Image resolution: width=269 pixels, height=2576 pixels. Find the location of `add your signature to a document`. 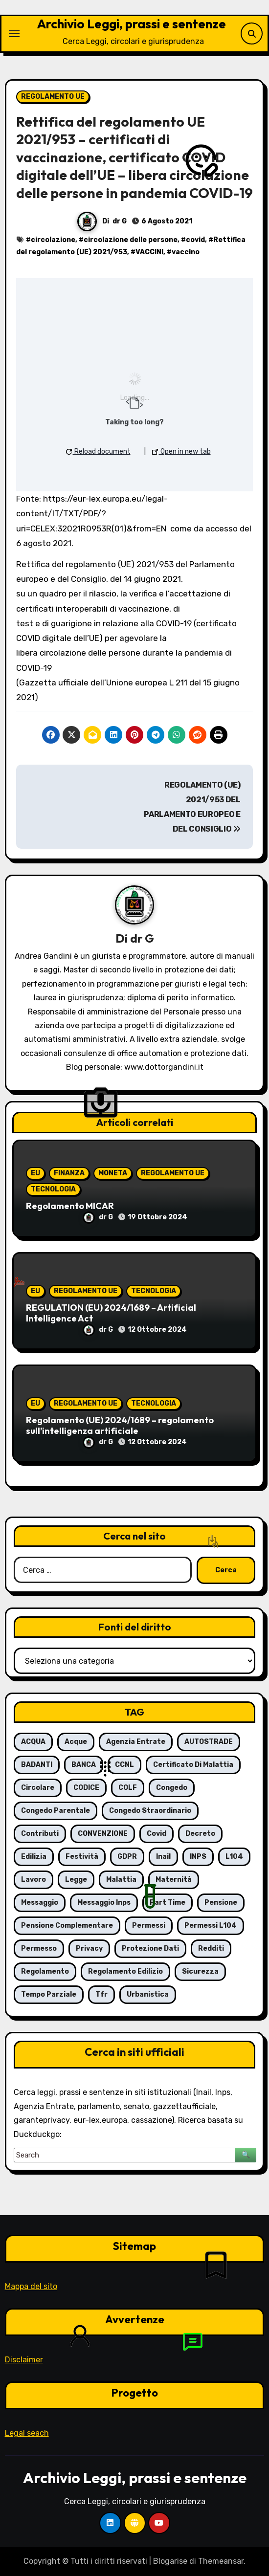

add your signature to a document is located at coordinates (19, 1282).